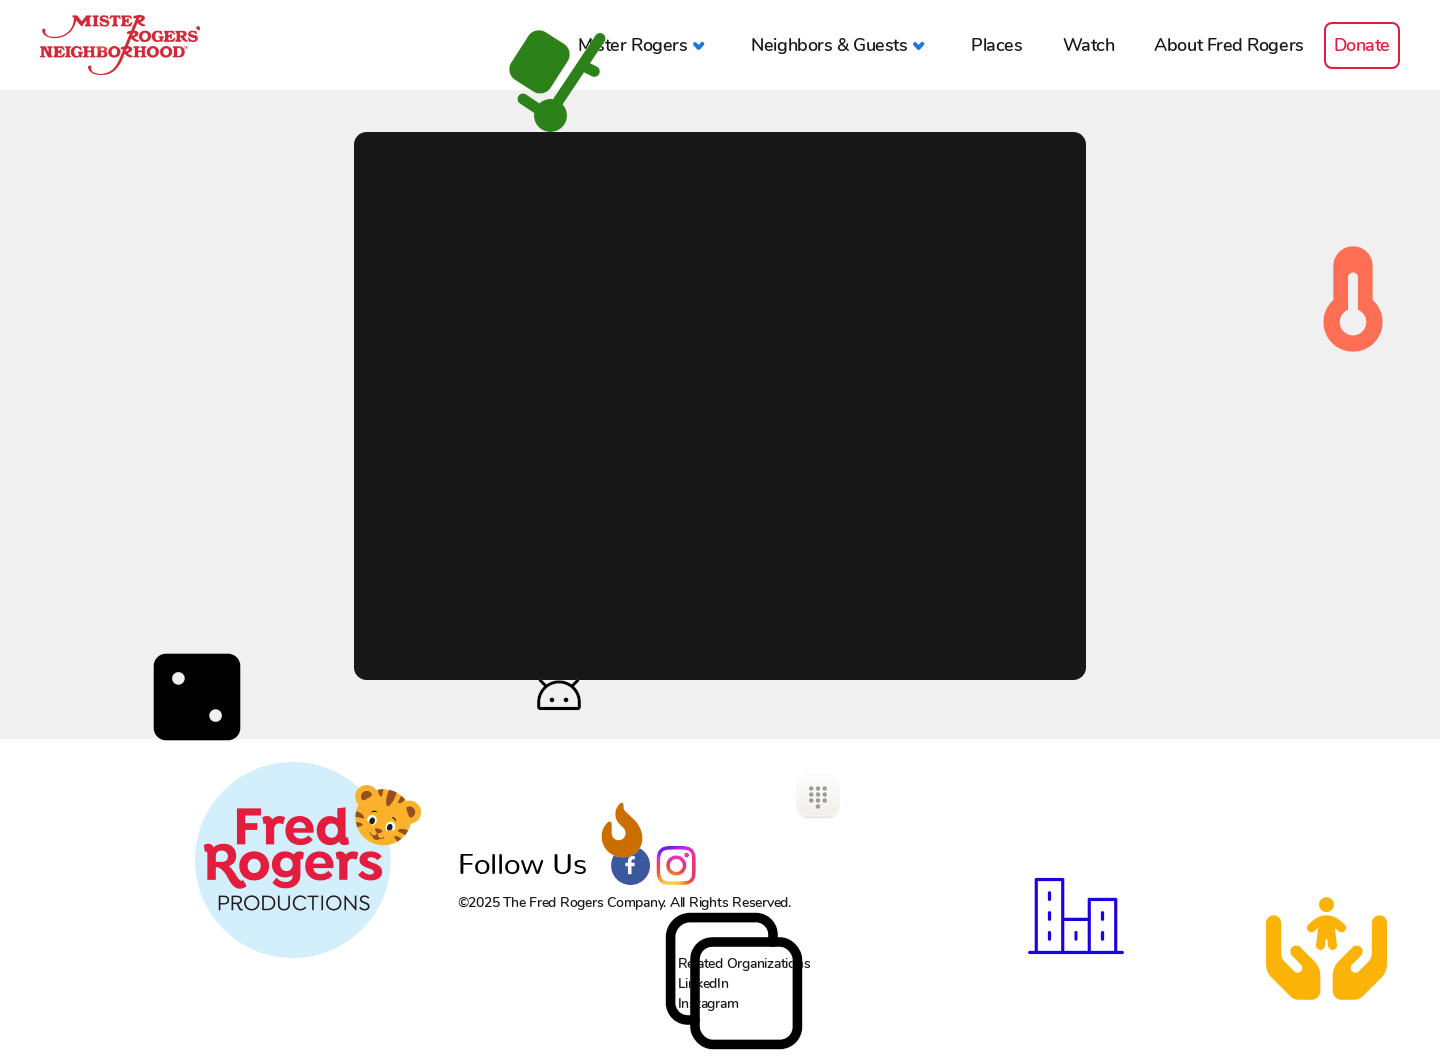 The image size is (1440, 1062). What do you see at coordinates (1353, 299) in the screenshot?
I see `indicates high temperature or heat level` at bounding box center [1353, 299].